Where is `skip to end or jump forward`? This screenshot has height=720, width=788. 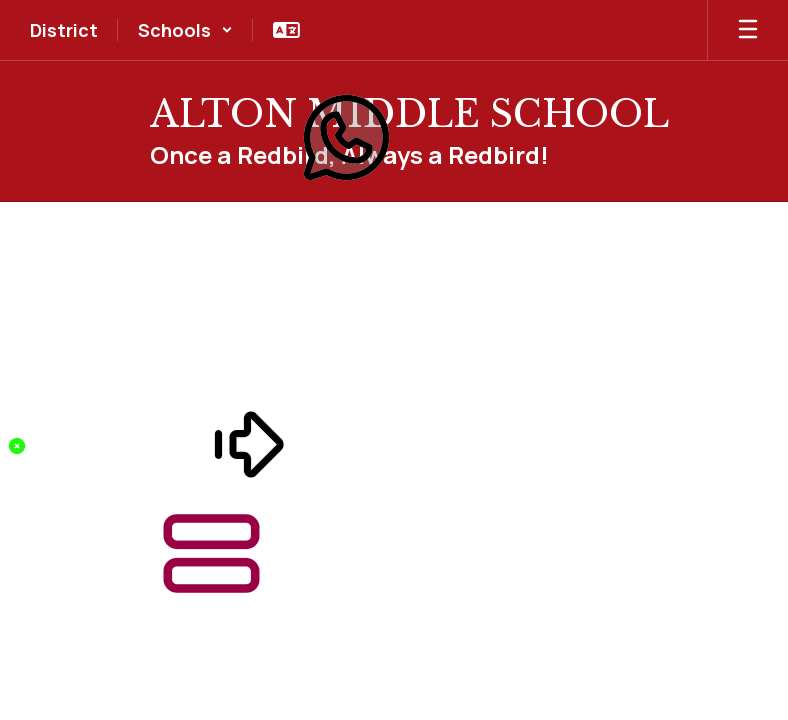
skip to end or jump forward is located at coordinates (247, 444).